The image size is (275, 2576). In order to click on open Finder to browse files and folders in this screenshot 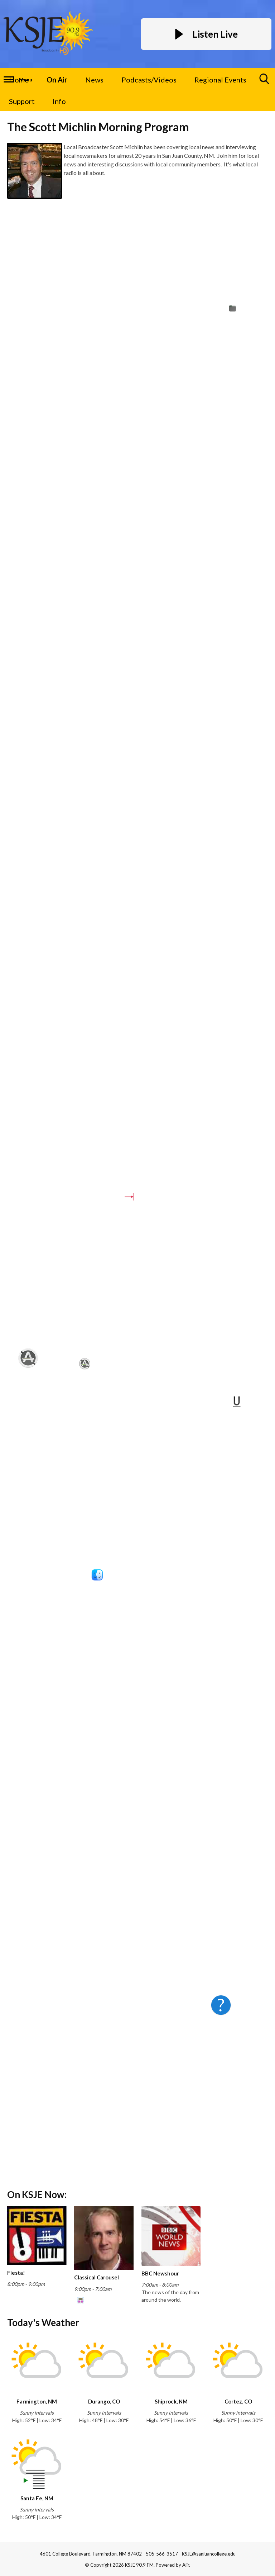, I will do `click(97, 1575)`.